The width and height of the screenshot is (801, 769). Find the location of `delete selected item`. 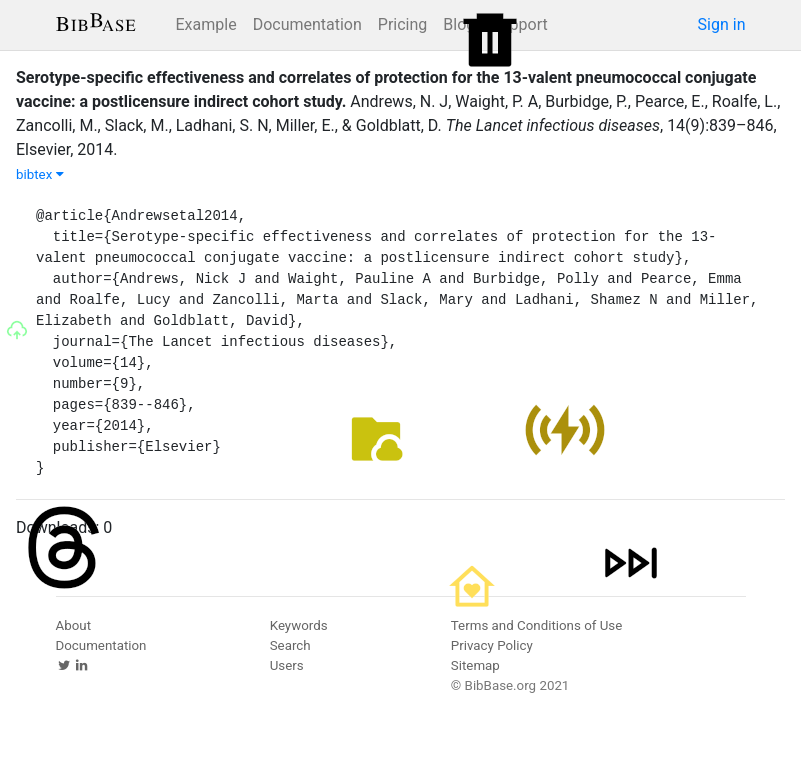

delete selected item is located at coordinates (490, 40).